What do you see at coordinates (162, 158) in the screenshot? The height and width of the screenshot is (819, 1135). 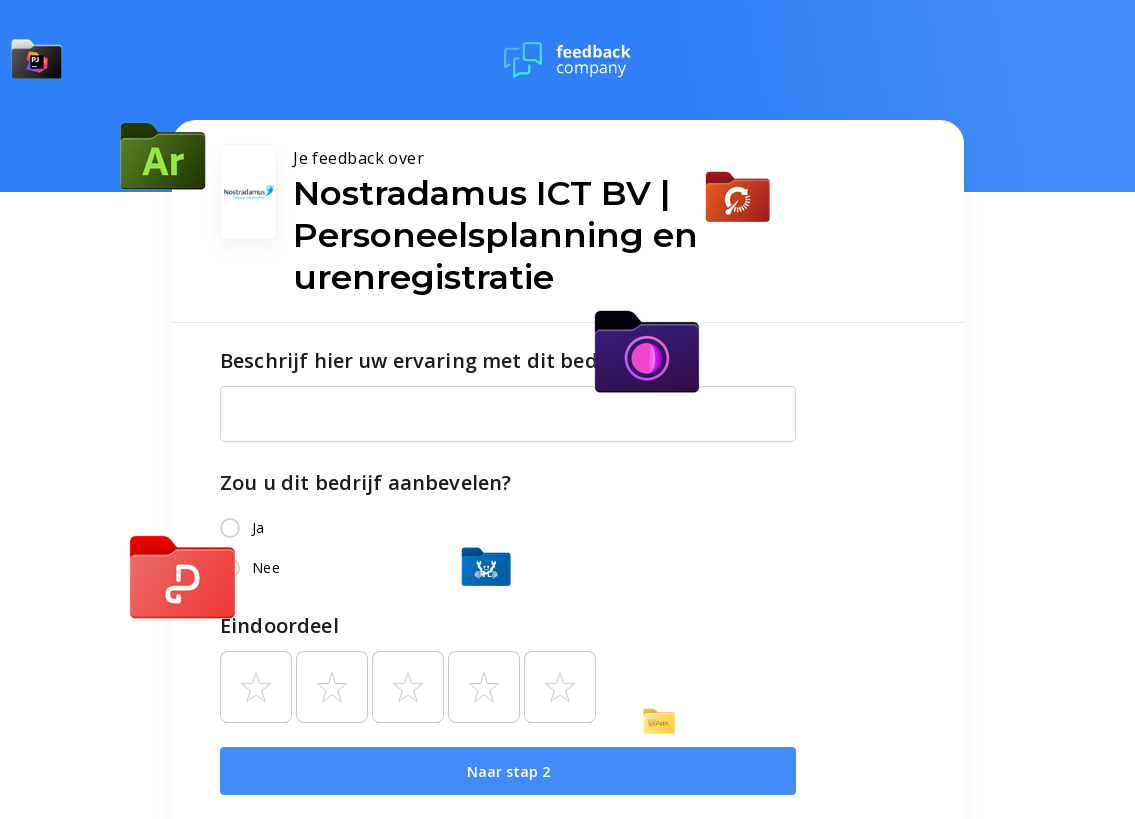 I see `open adobe aero project files folder` at bounding box center [162, 158].